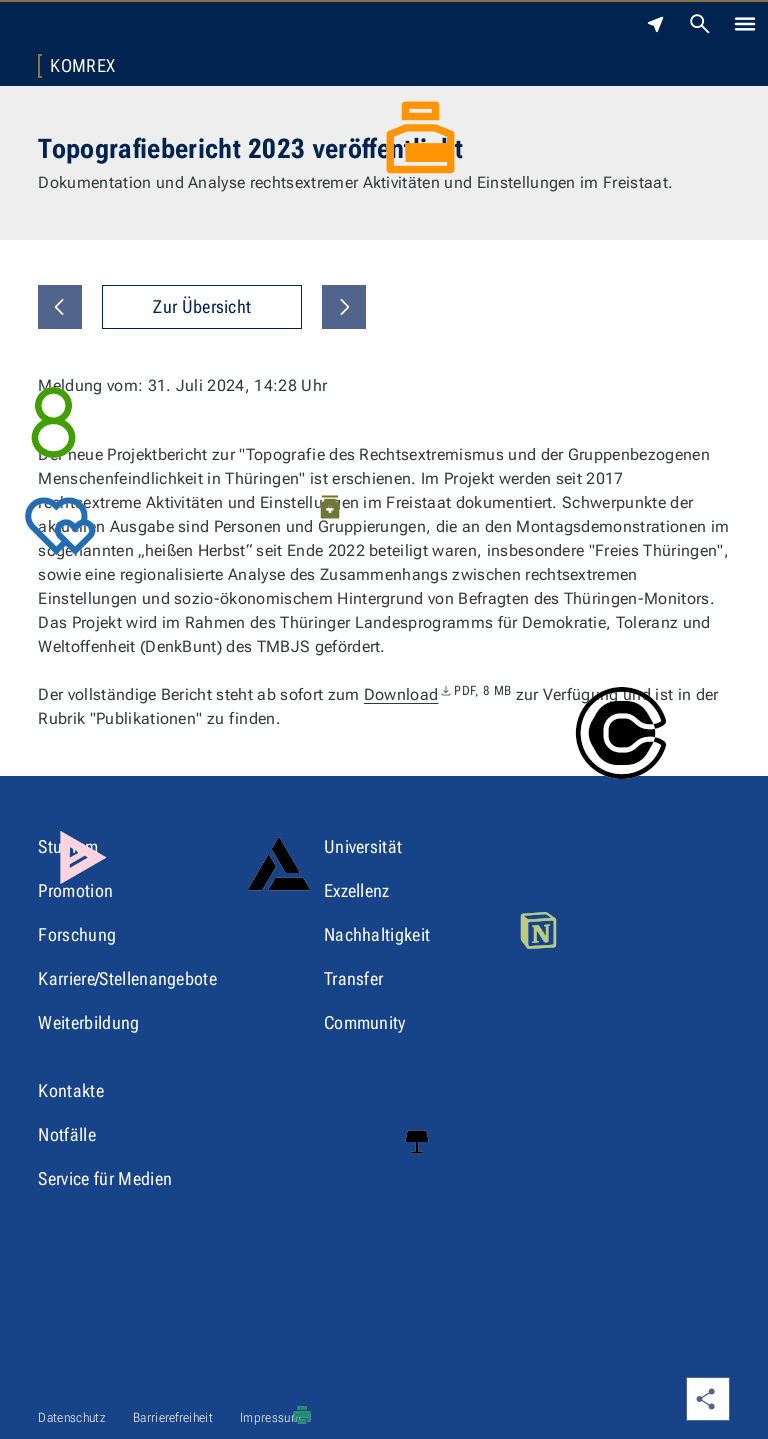 This screenshot has height=1439, width=768. What do you see at coordinates (621, 733) in the screenshot?
I see `open Calendly scheduling app` at bounding box center [621, 733].